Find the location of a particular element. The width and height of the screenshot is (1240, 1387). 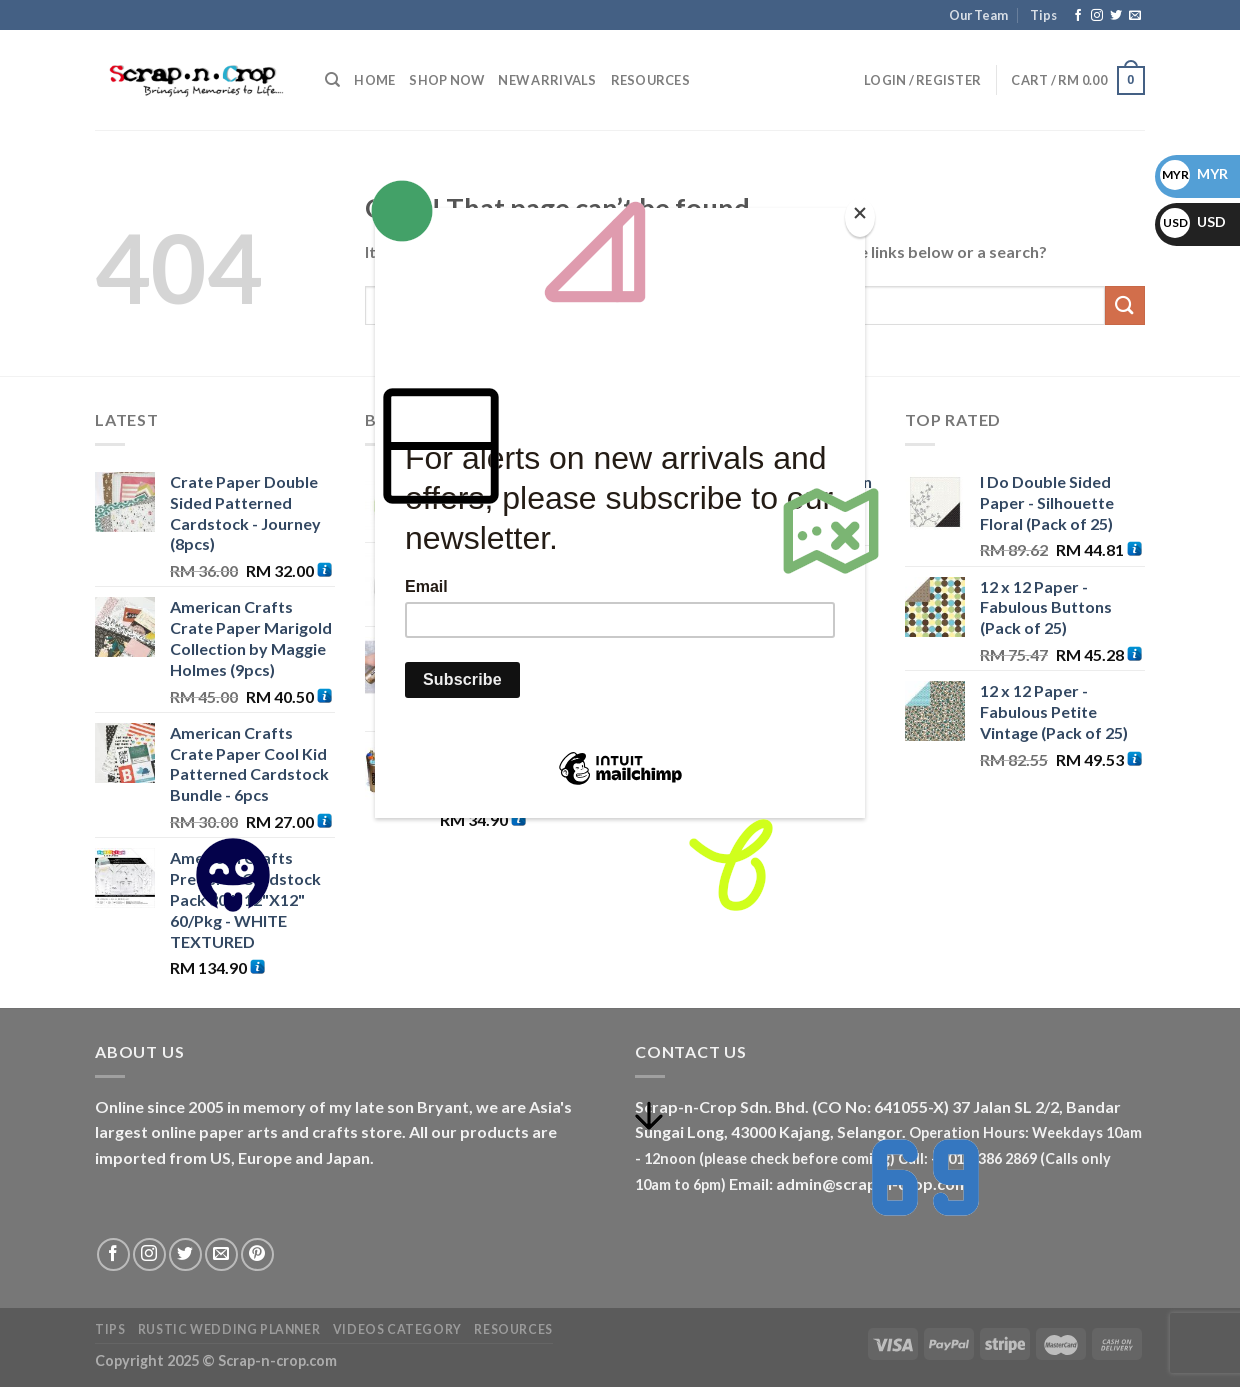

insert a playful or silly emoji reaction is located at coordinates (233, 875).